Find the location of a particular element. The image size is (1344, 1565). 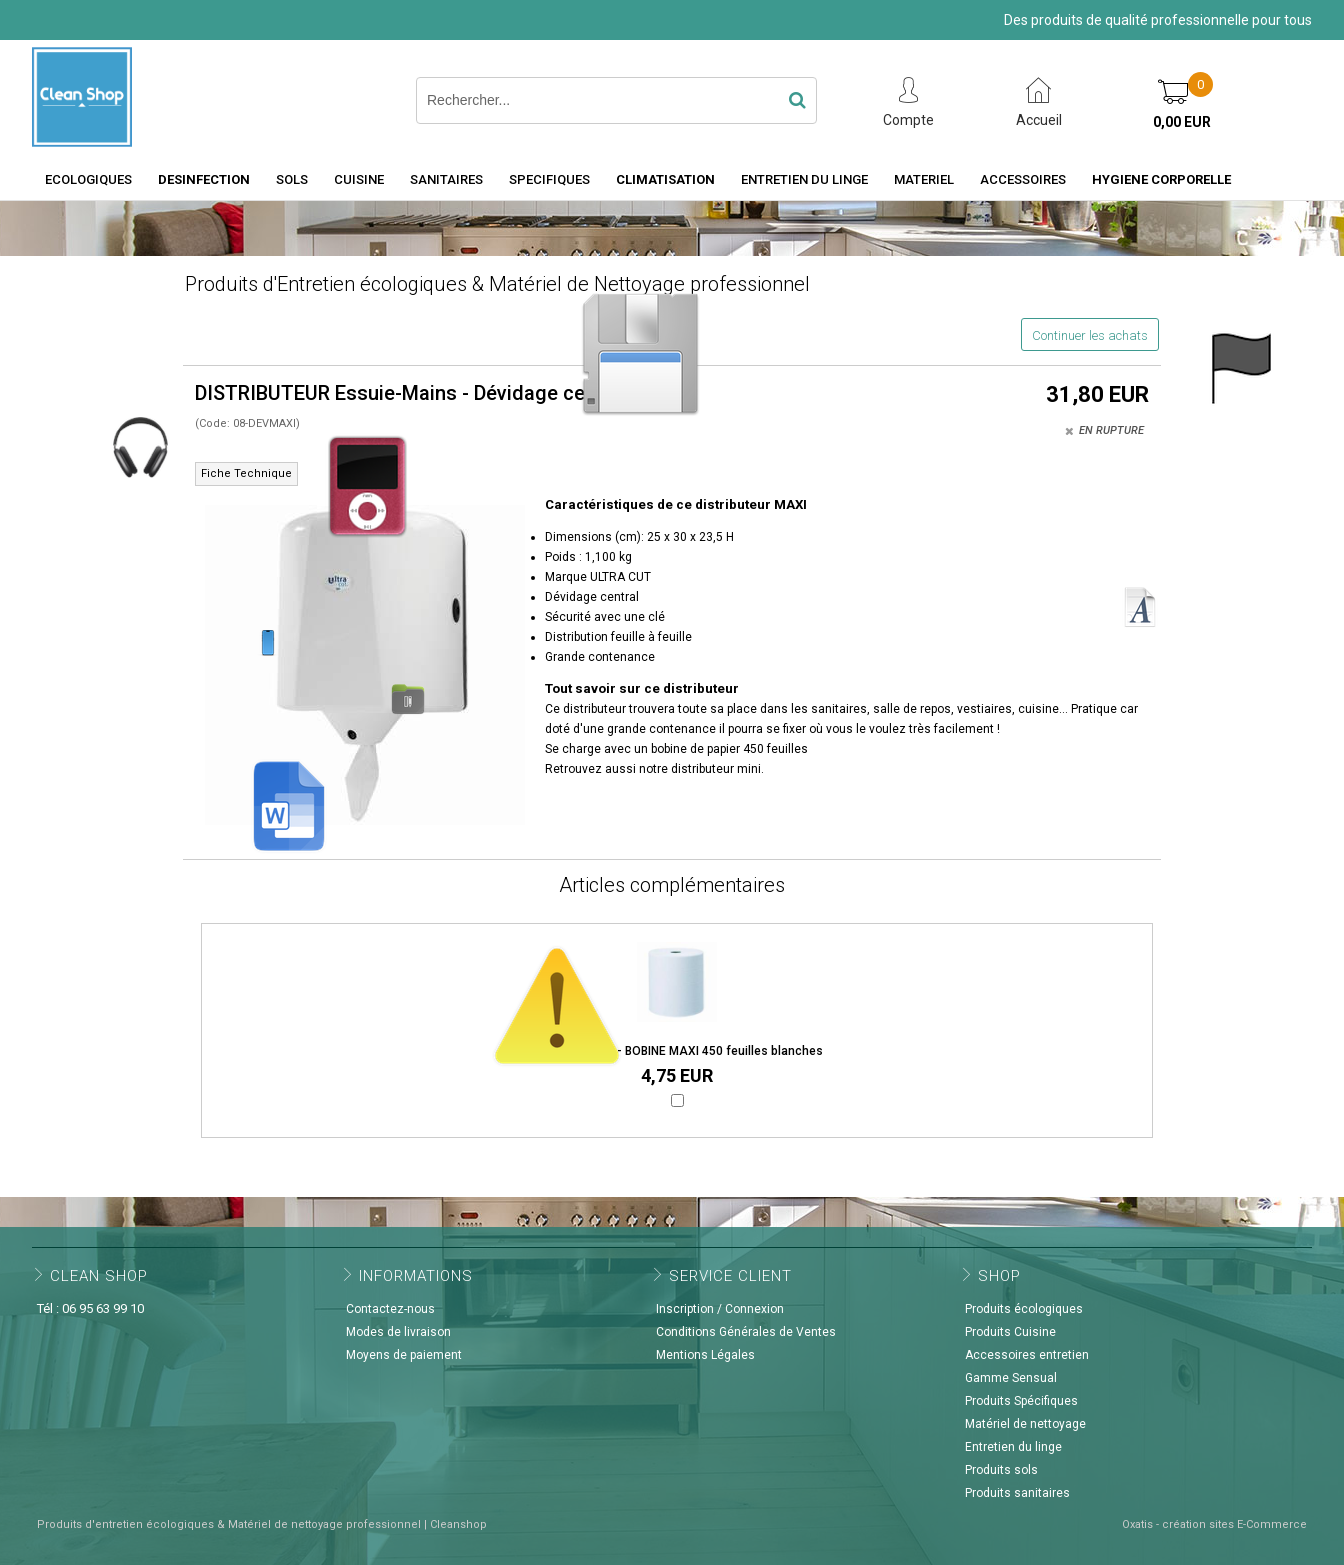

access font settings or typography options is located at coordinates (1140, 608).